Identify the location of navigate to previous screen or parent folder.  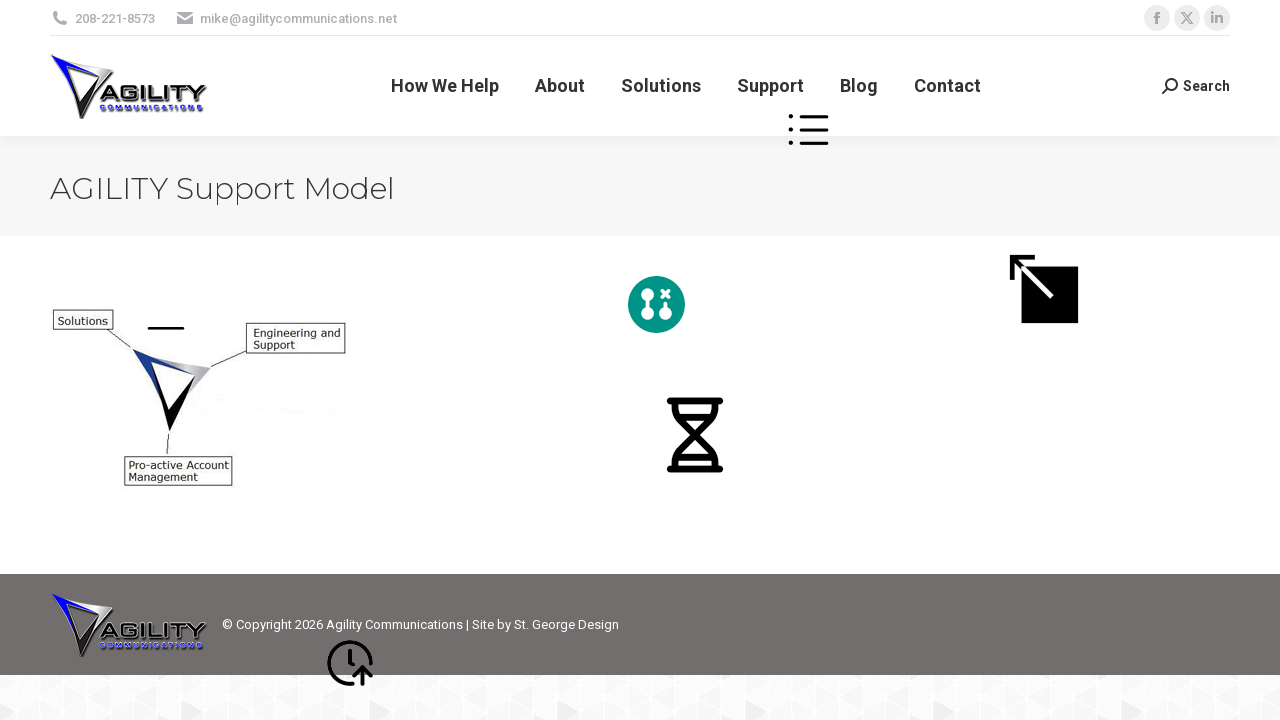
(1044, 289).